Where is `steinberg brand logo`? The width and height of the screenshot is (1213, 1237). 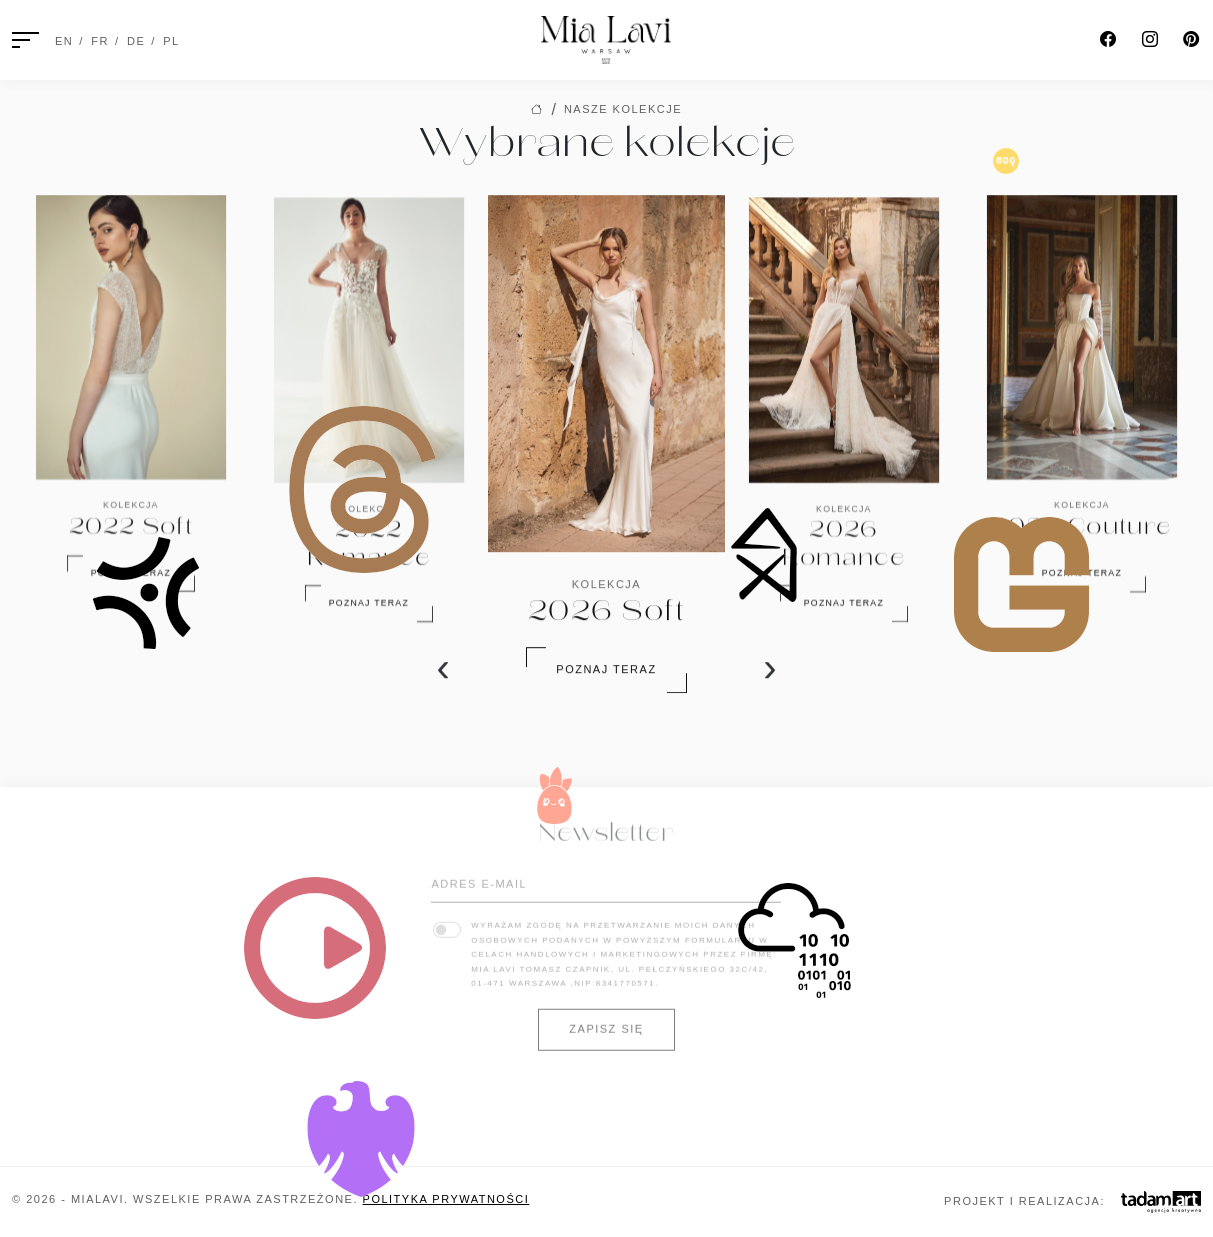
steinberg brand logo is located at coordinates (315, 948).